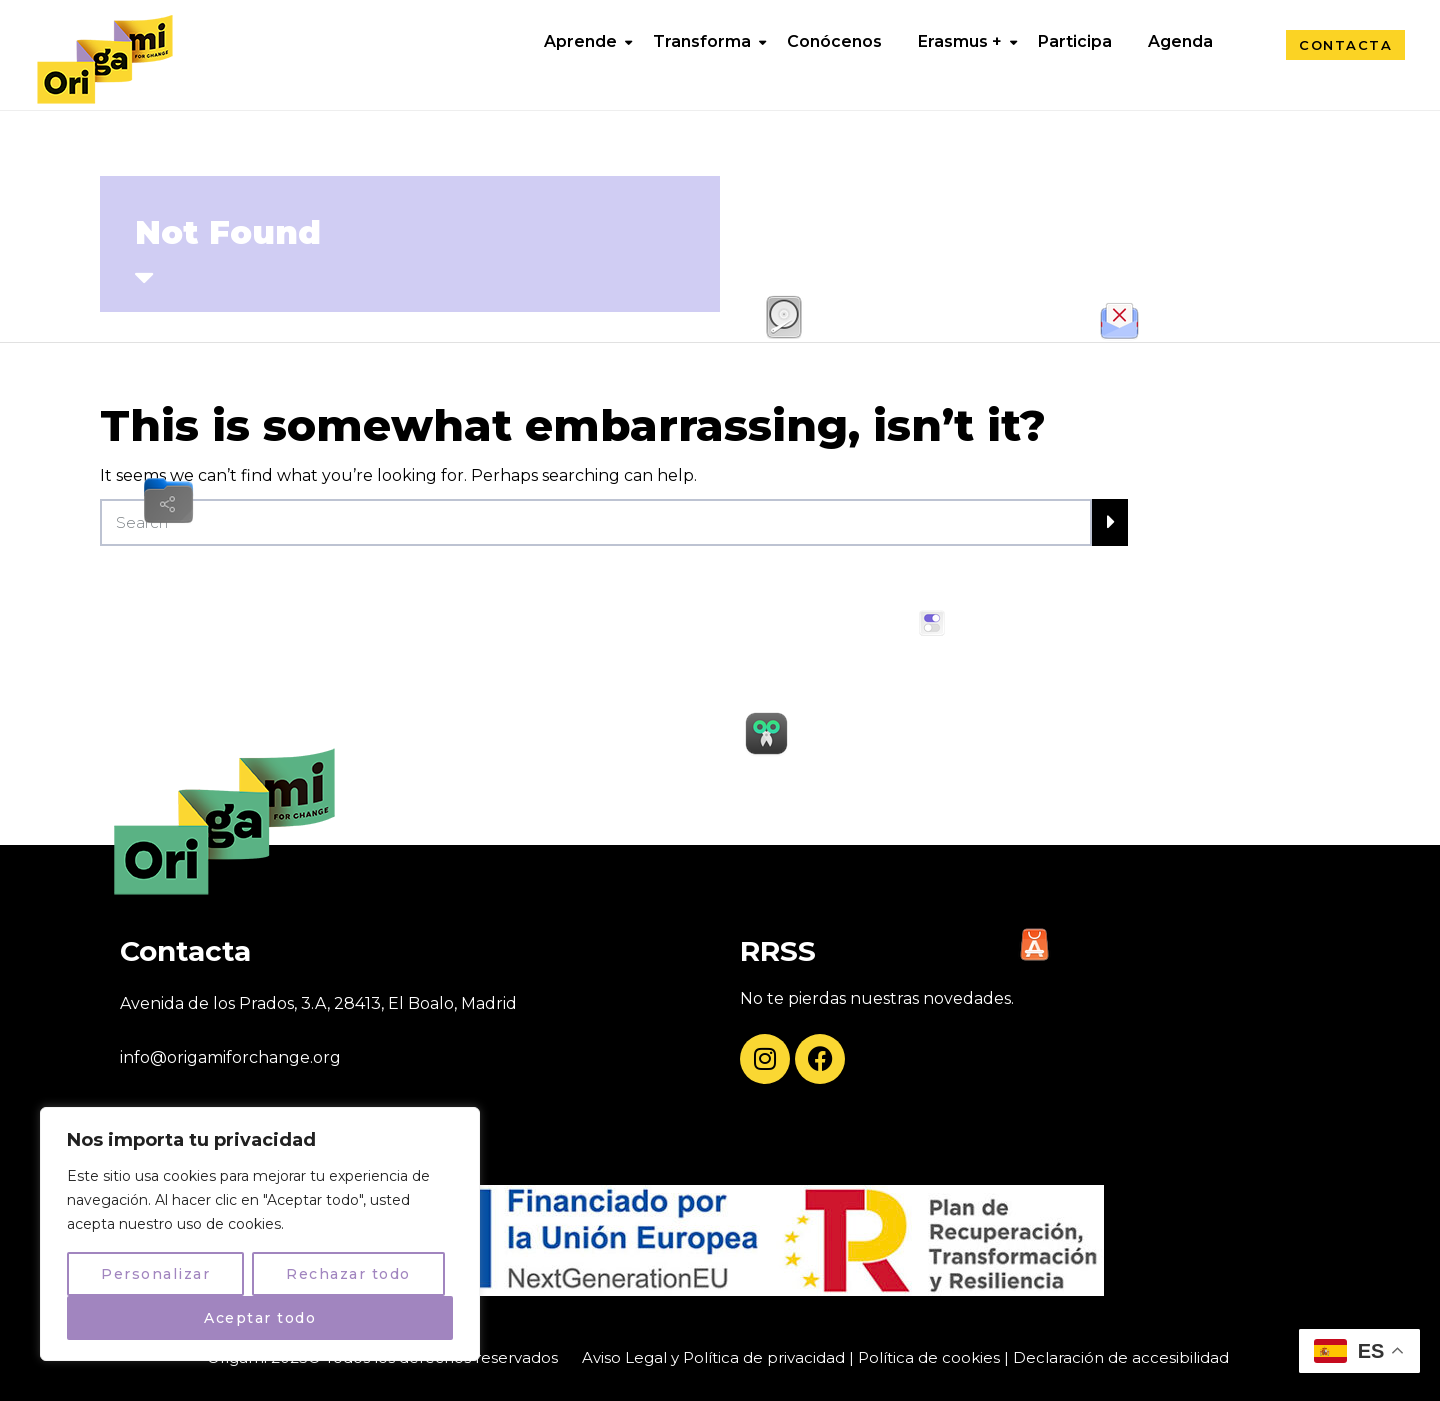  Describe the element at coordinates (168, 500) in the screenshot. I see `open your public shared folder` at that location.